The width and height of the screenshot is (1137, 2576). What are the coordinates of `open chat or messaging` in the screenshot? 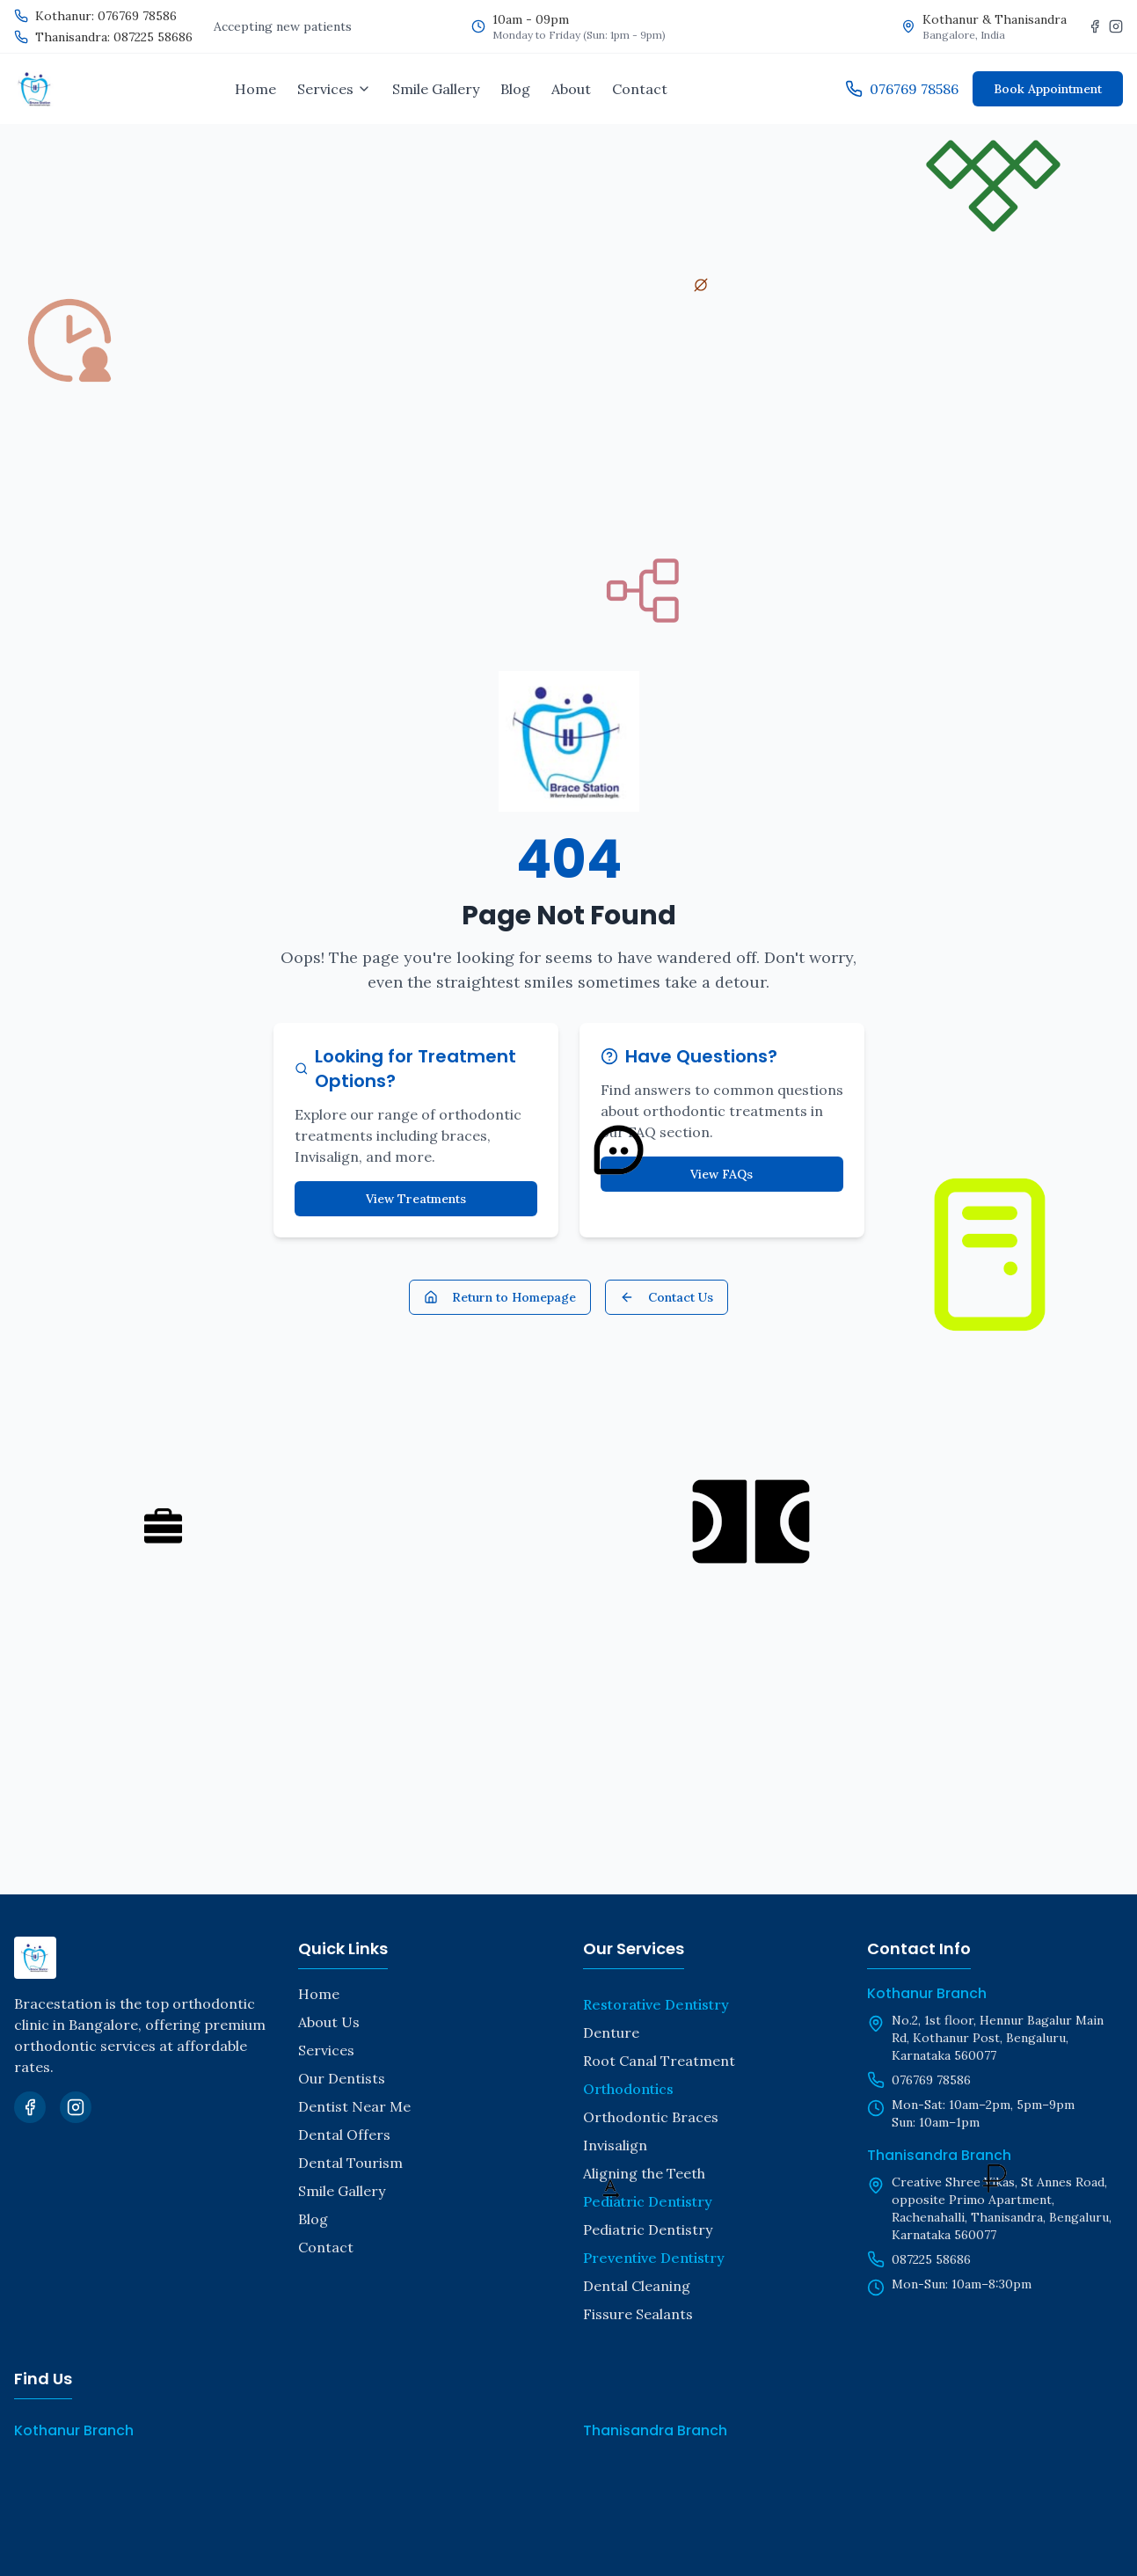 It's located at (617, 1150).